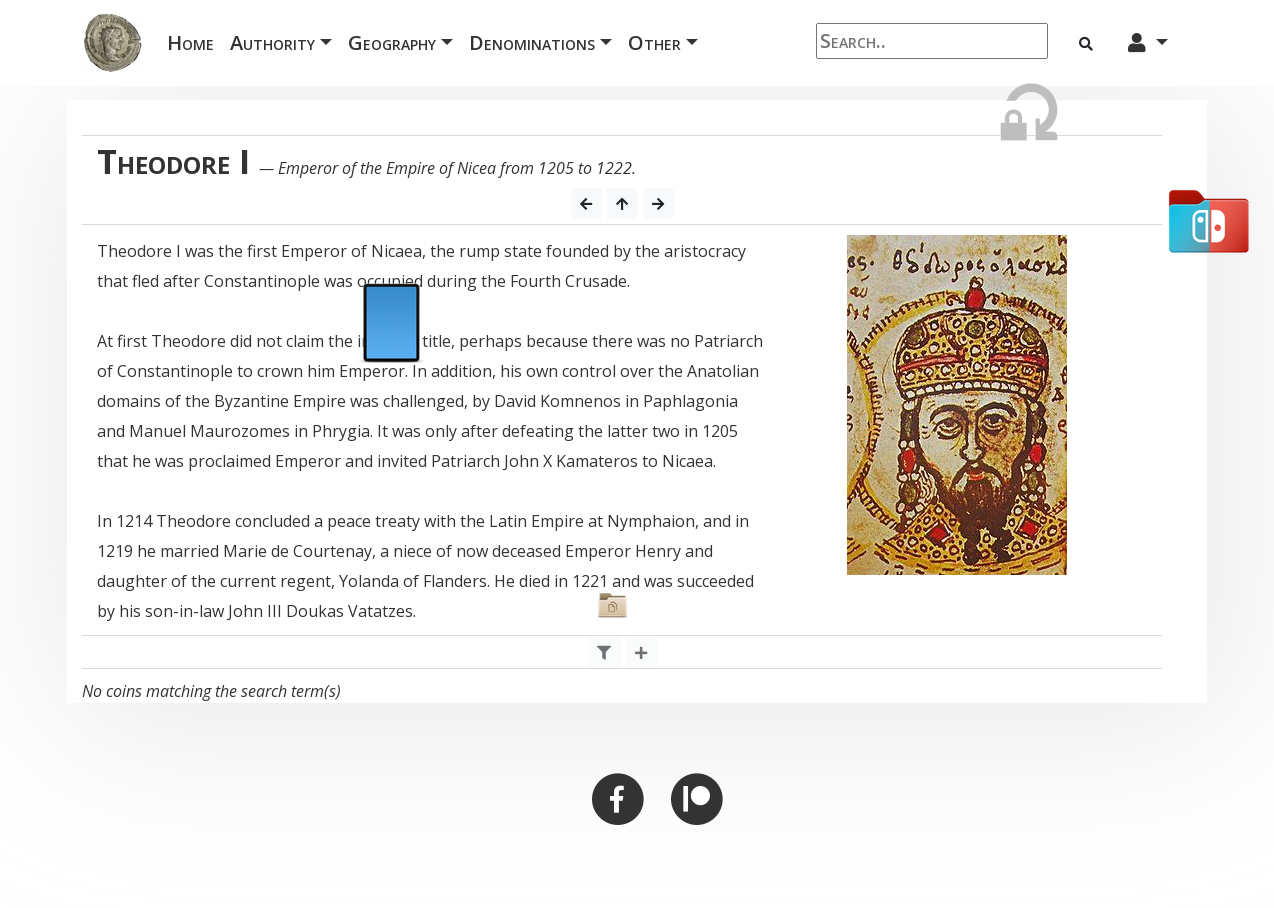  Describe the element at coordinates (391, 323) in the screenshot. I see `iPad Air device icon` at that location.